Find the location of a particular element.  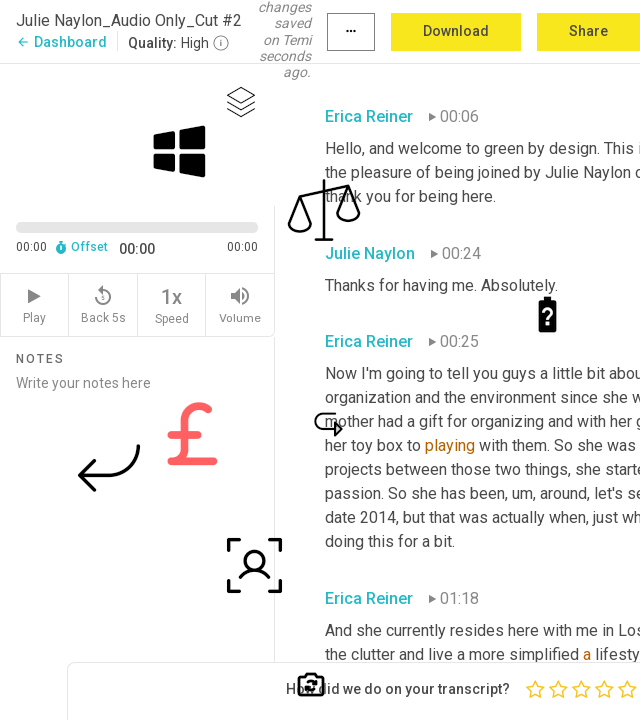

switch between front and rear camera is located at coordinates (311, 685).